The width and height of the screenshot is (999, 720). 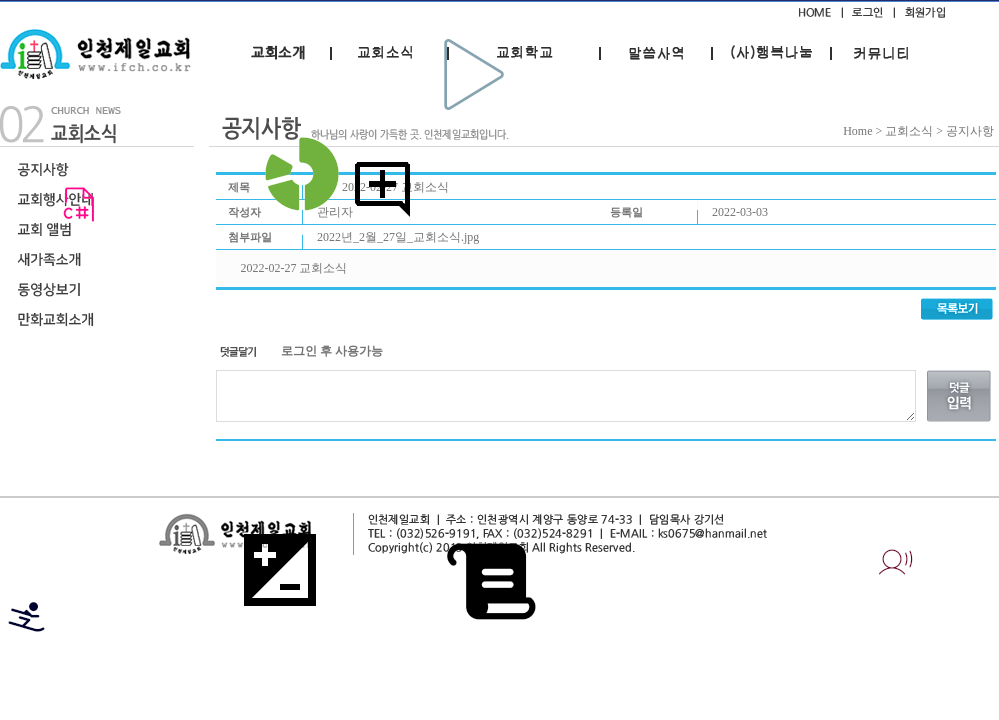 What do you see at coordinates (26, 617) in the screenshot?
I see `indicates skiing or winter sports activity` at bounding box center [26, 617].